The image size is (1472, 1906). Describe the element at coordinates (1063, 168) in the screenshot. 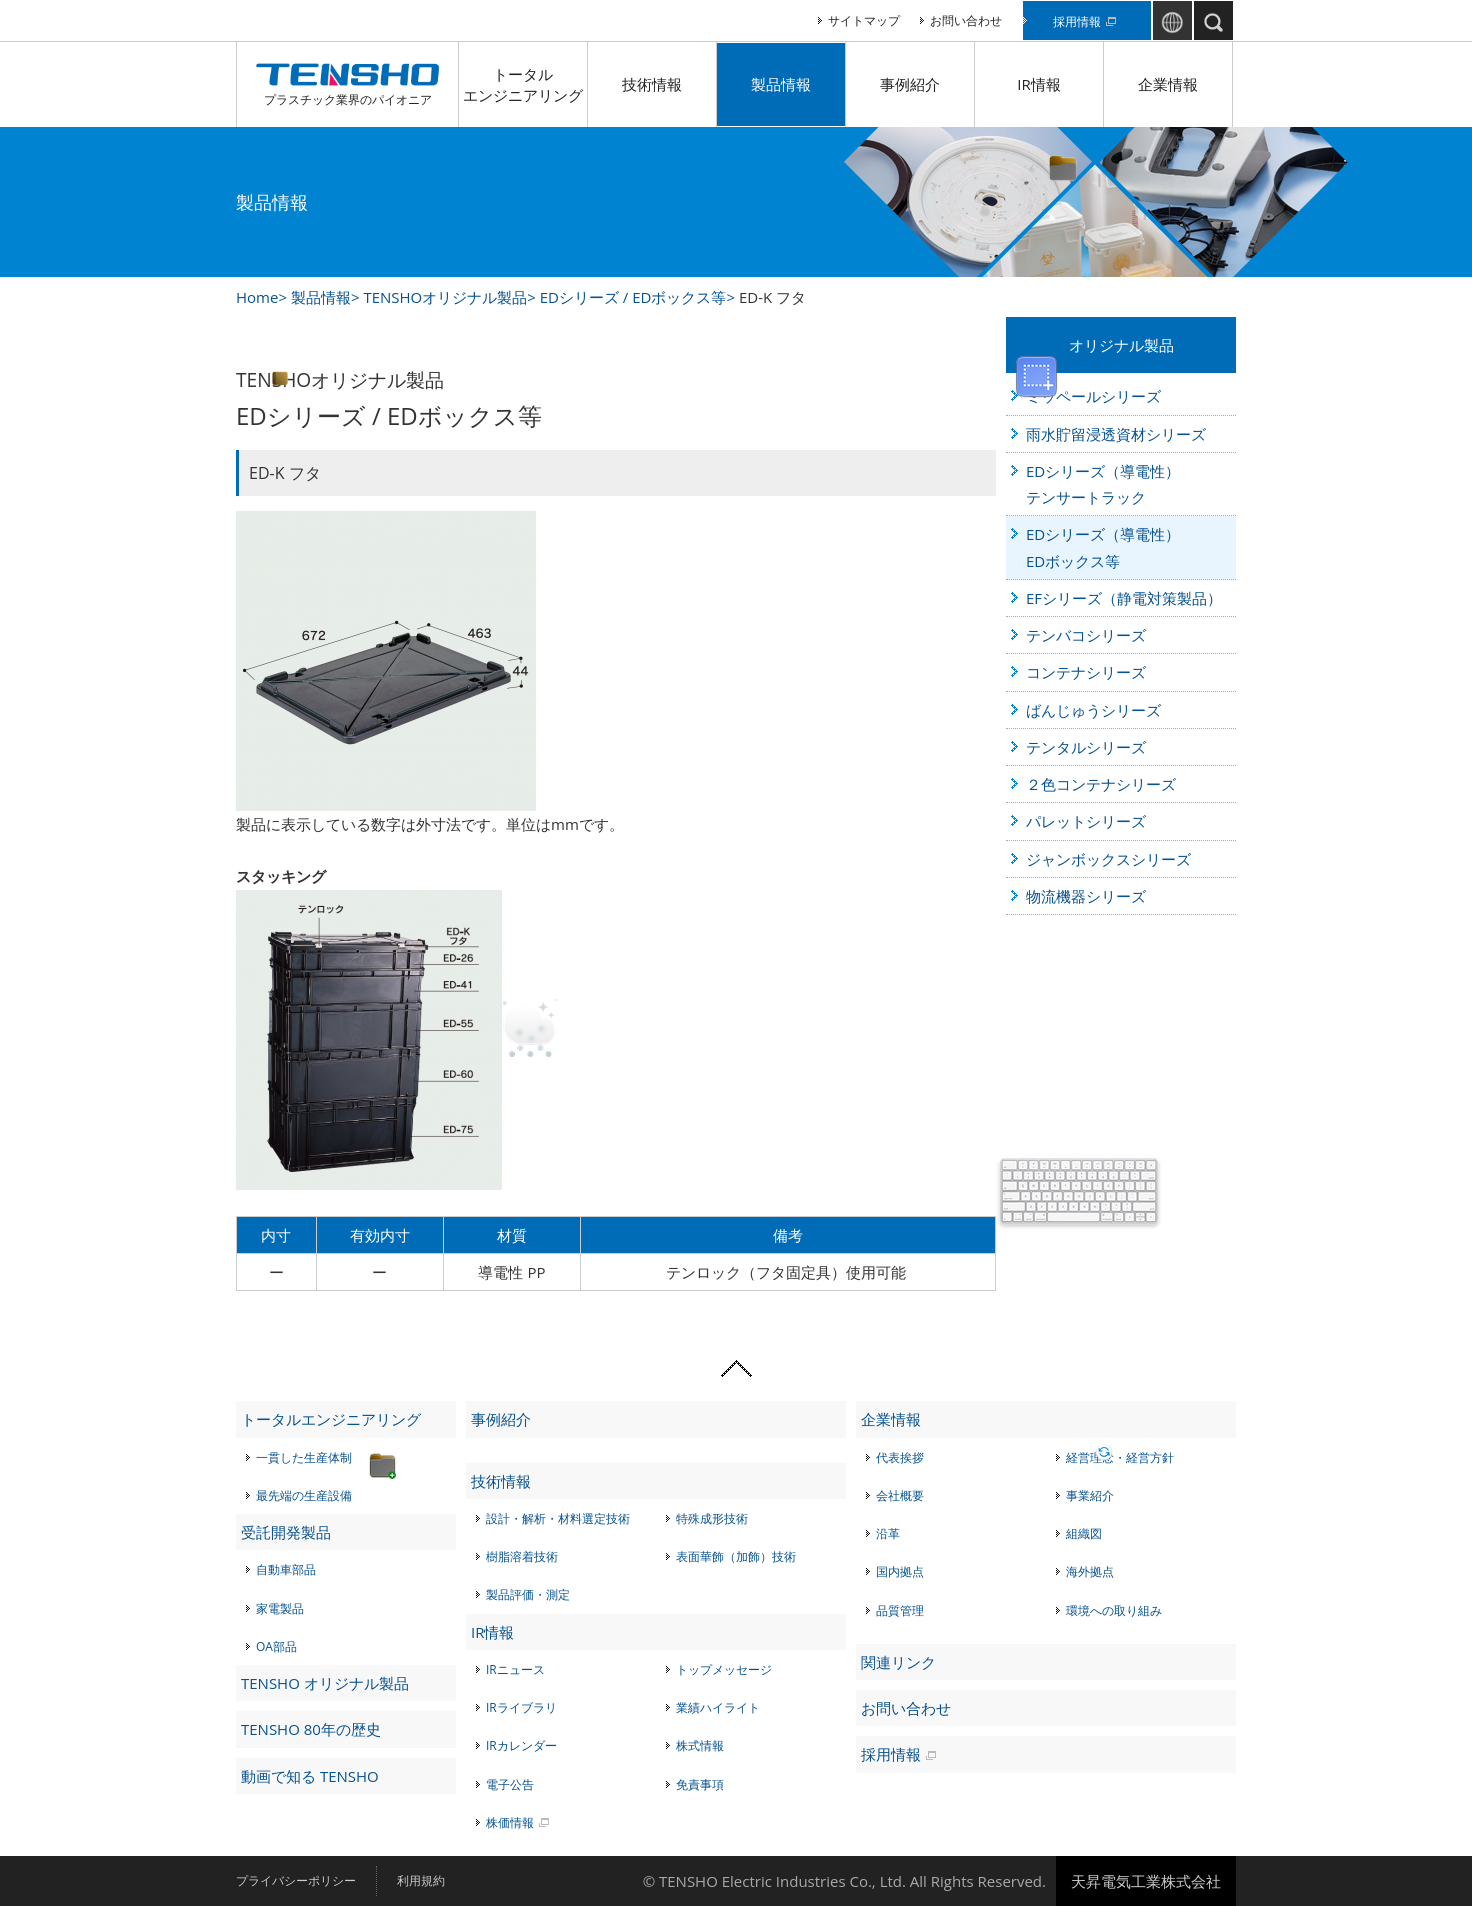

I see `view contents of an open folder` at that location.